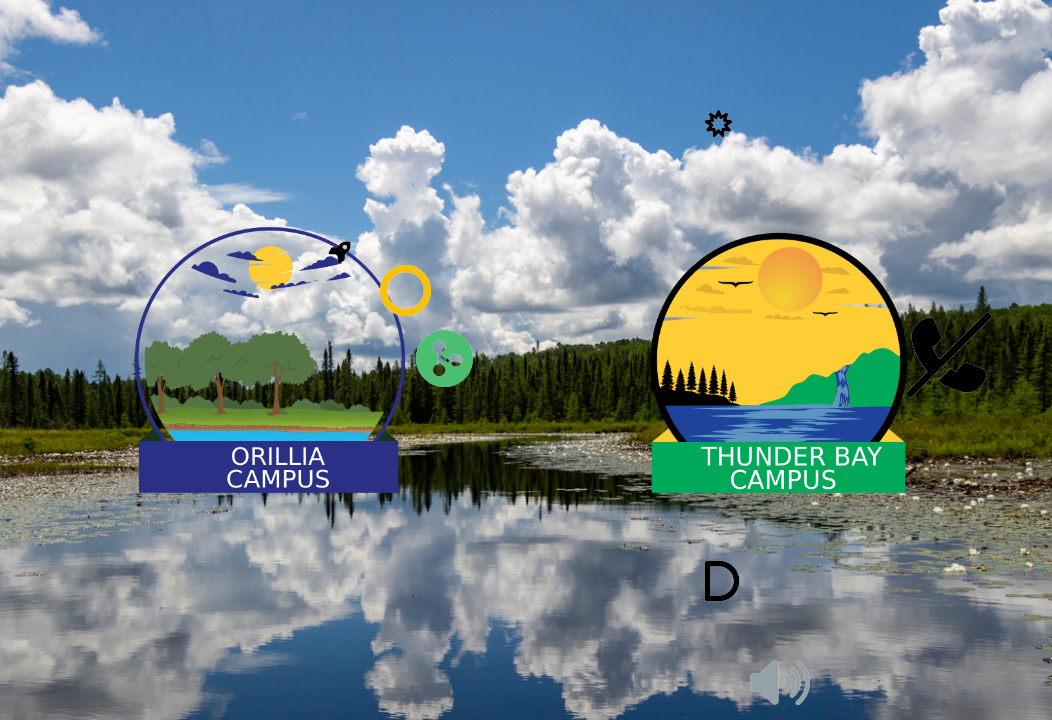 Image resolution: width=1052 pixels, height=720 pixels. I want to click on represents the Bahá'í faith symbol, so click(718, 123).